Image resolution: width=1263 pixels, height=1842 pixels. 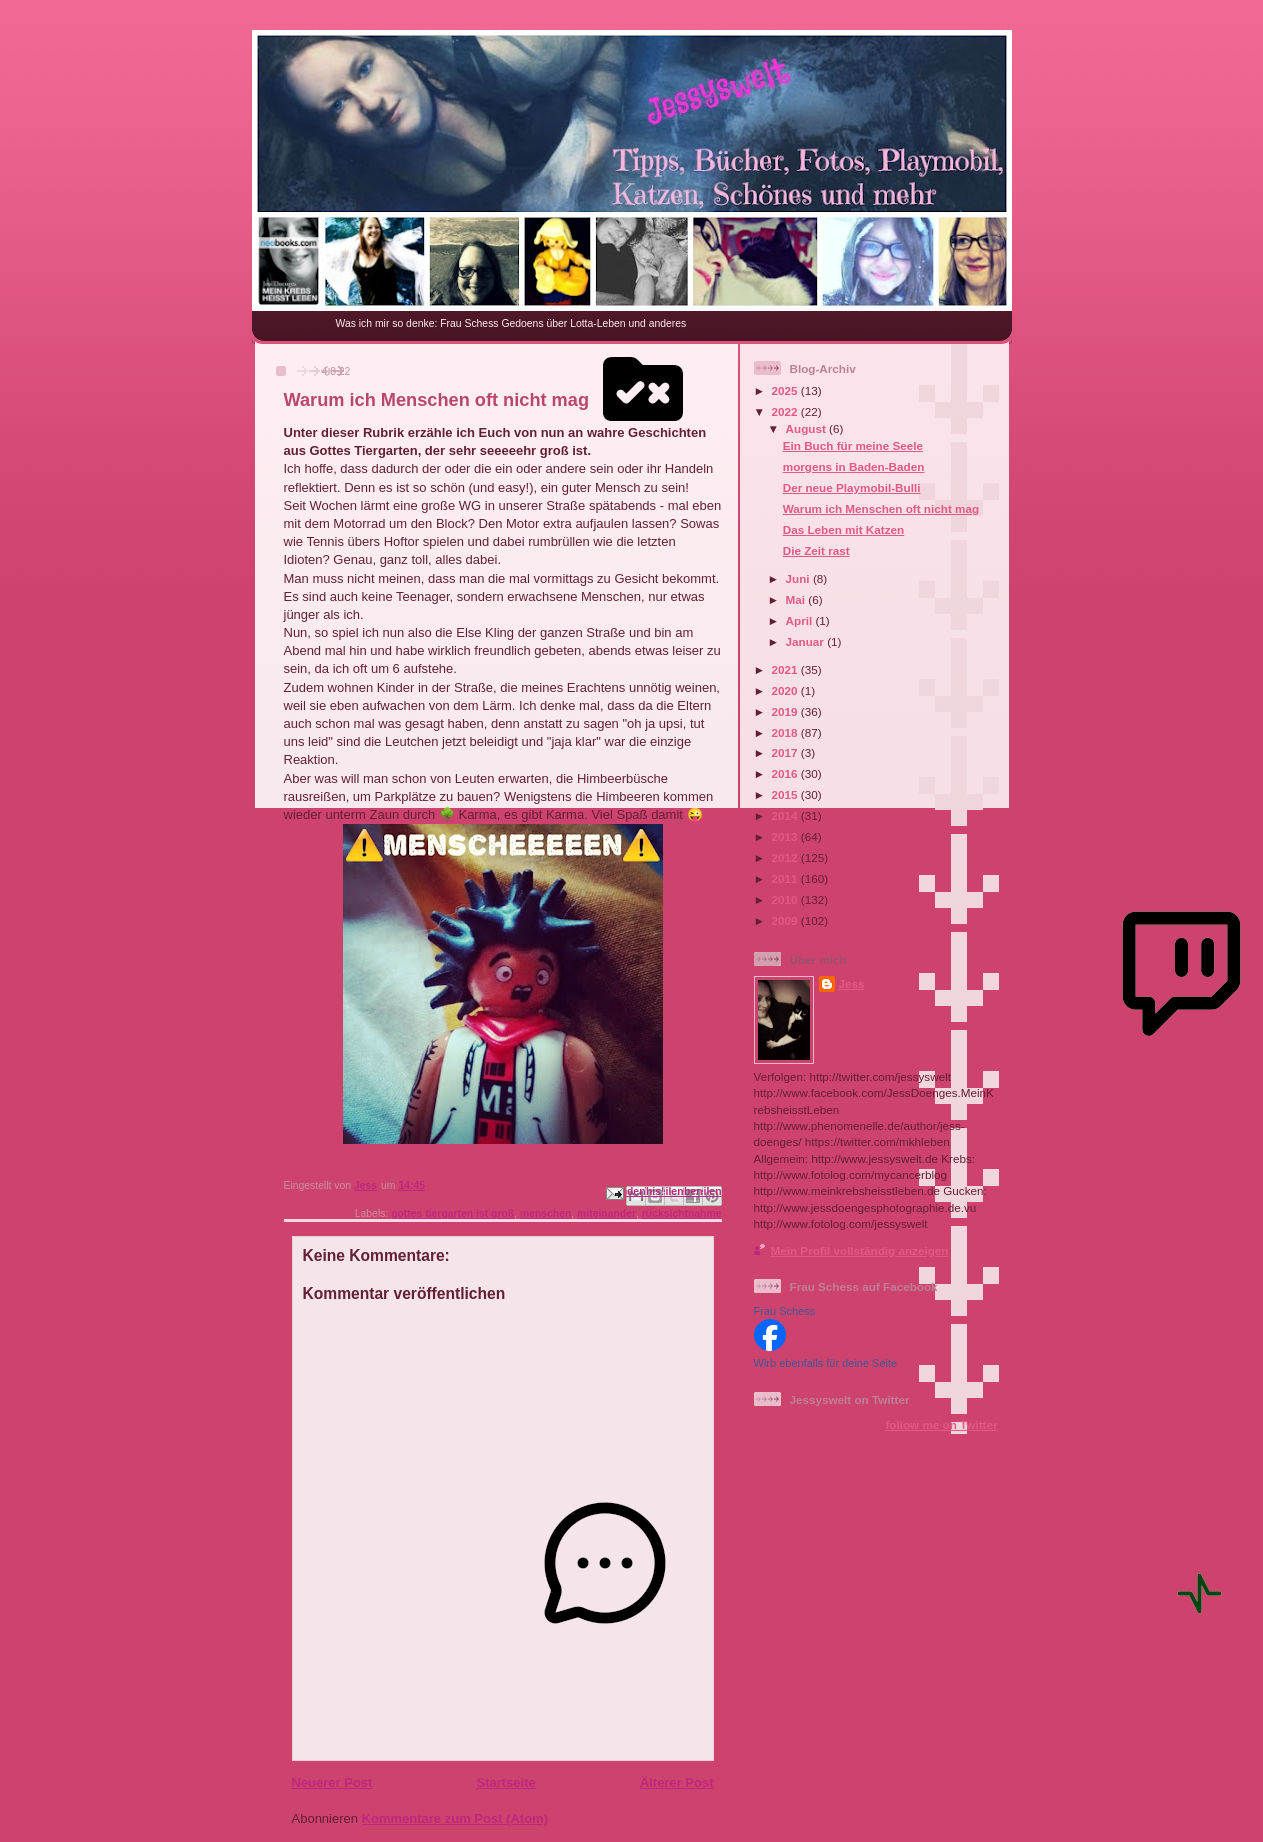 What do you see at coordinates (1199, 1593) in the screenshot?
I see `adjust sawtooth wave settings in audio editor` at bounding box center [1199, 1593].